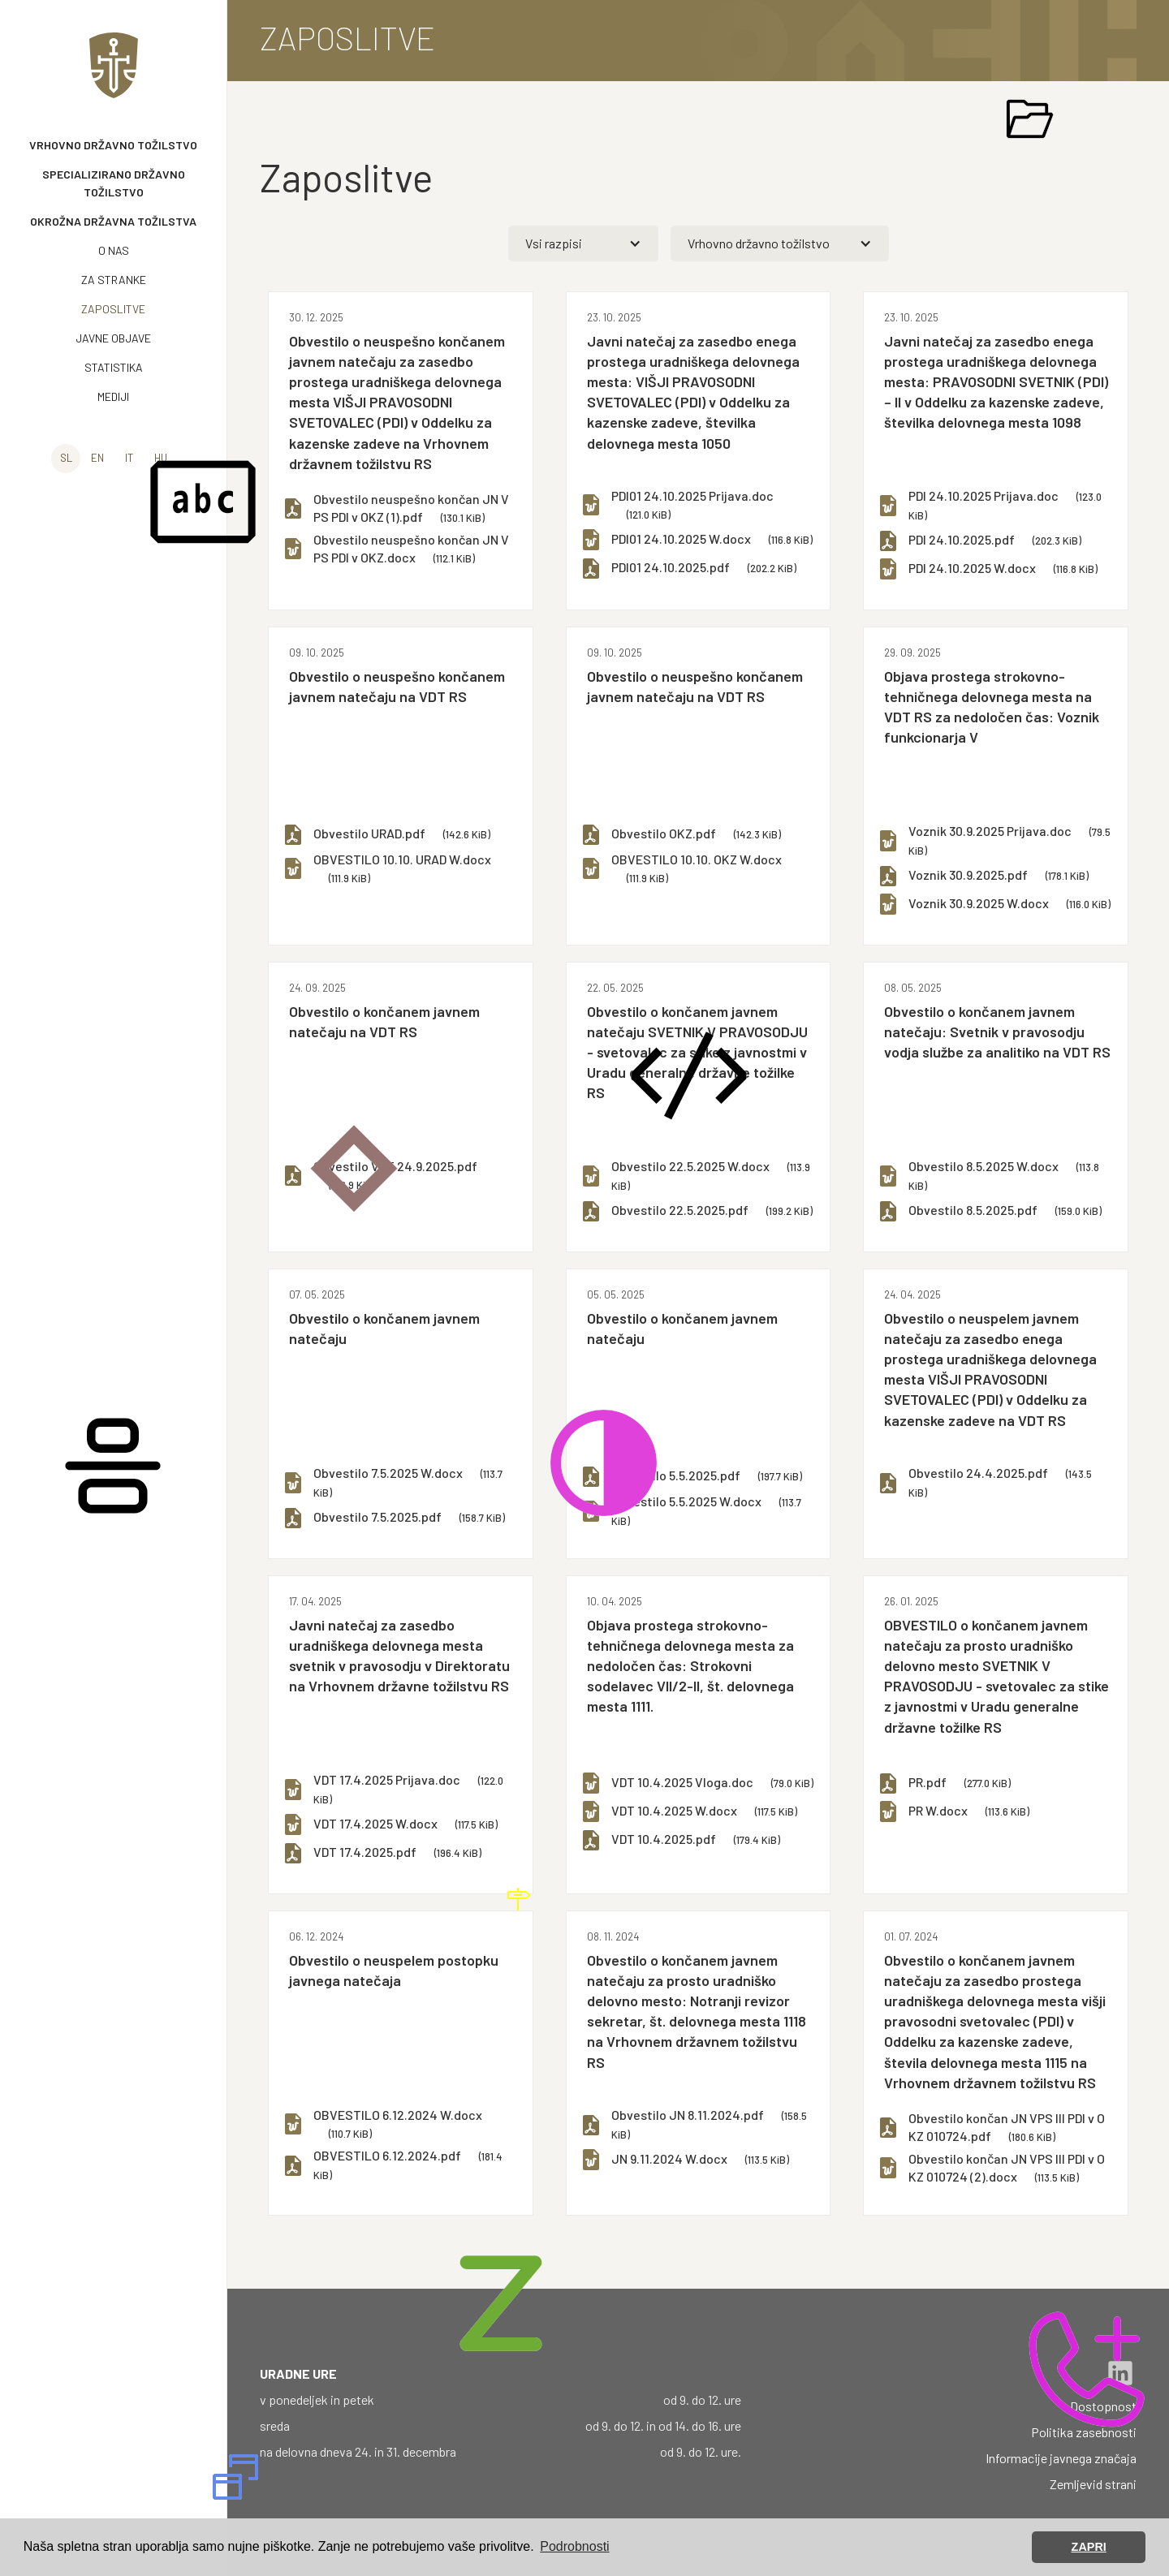 The height and width of the screenshot is (2576, 1169). What do you see at coordinates (519, 1899) in the screenshot?
I see `view project milestones` at bounding box center [519, 1899].